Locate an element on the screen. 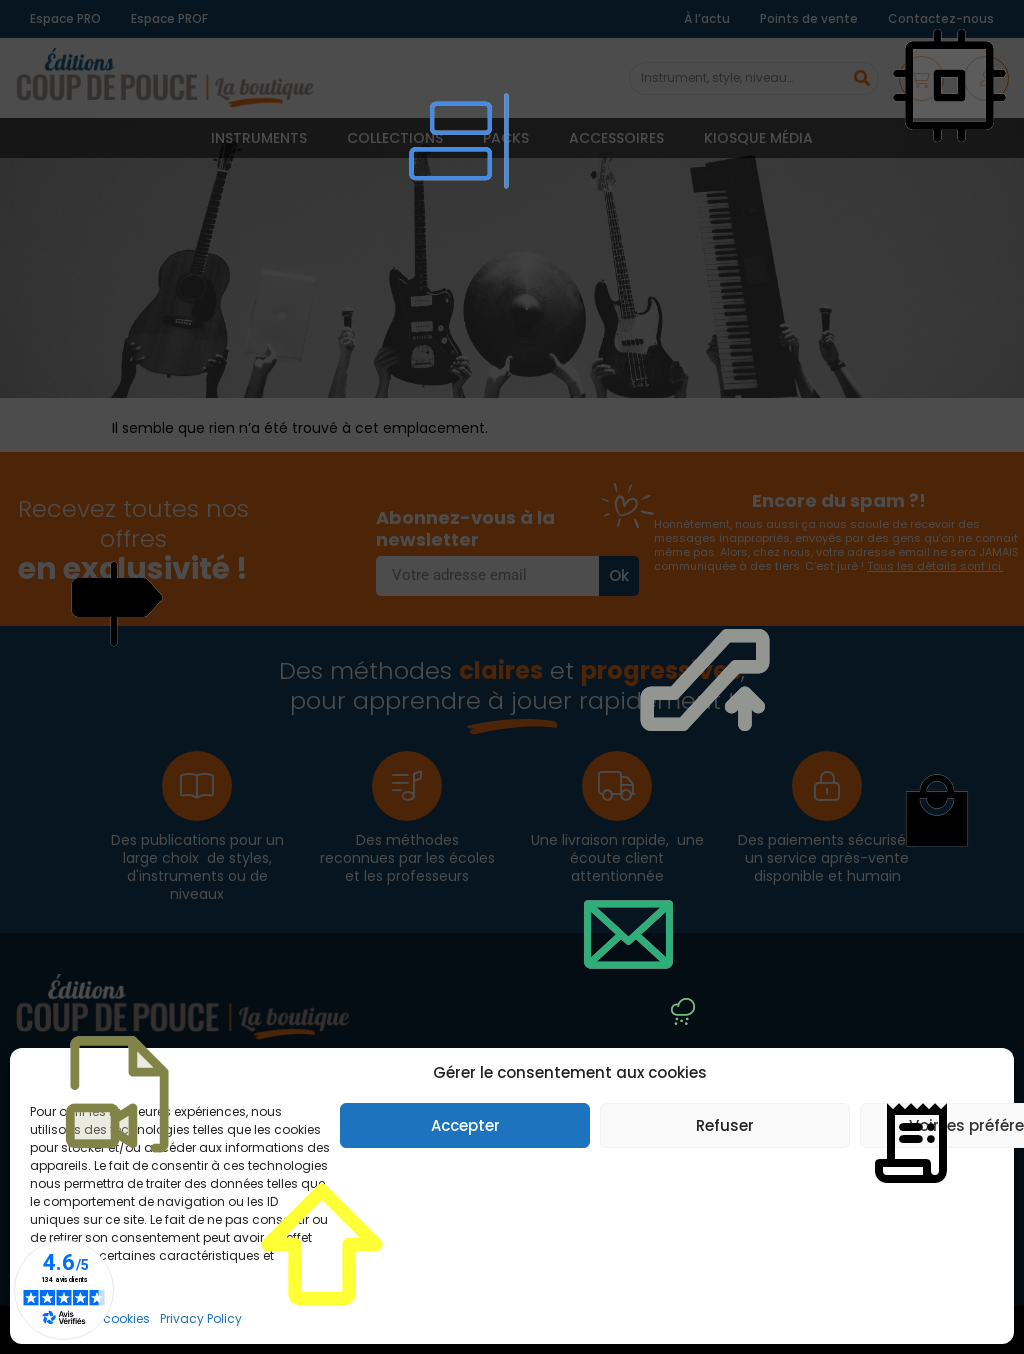  open shopping bag or cart is located at coordinates (937, 812).